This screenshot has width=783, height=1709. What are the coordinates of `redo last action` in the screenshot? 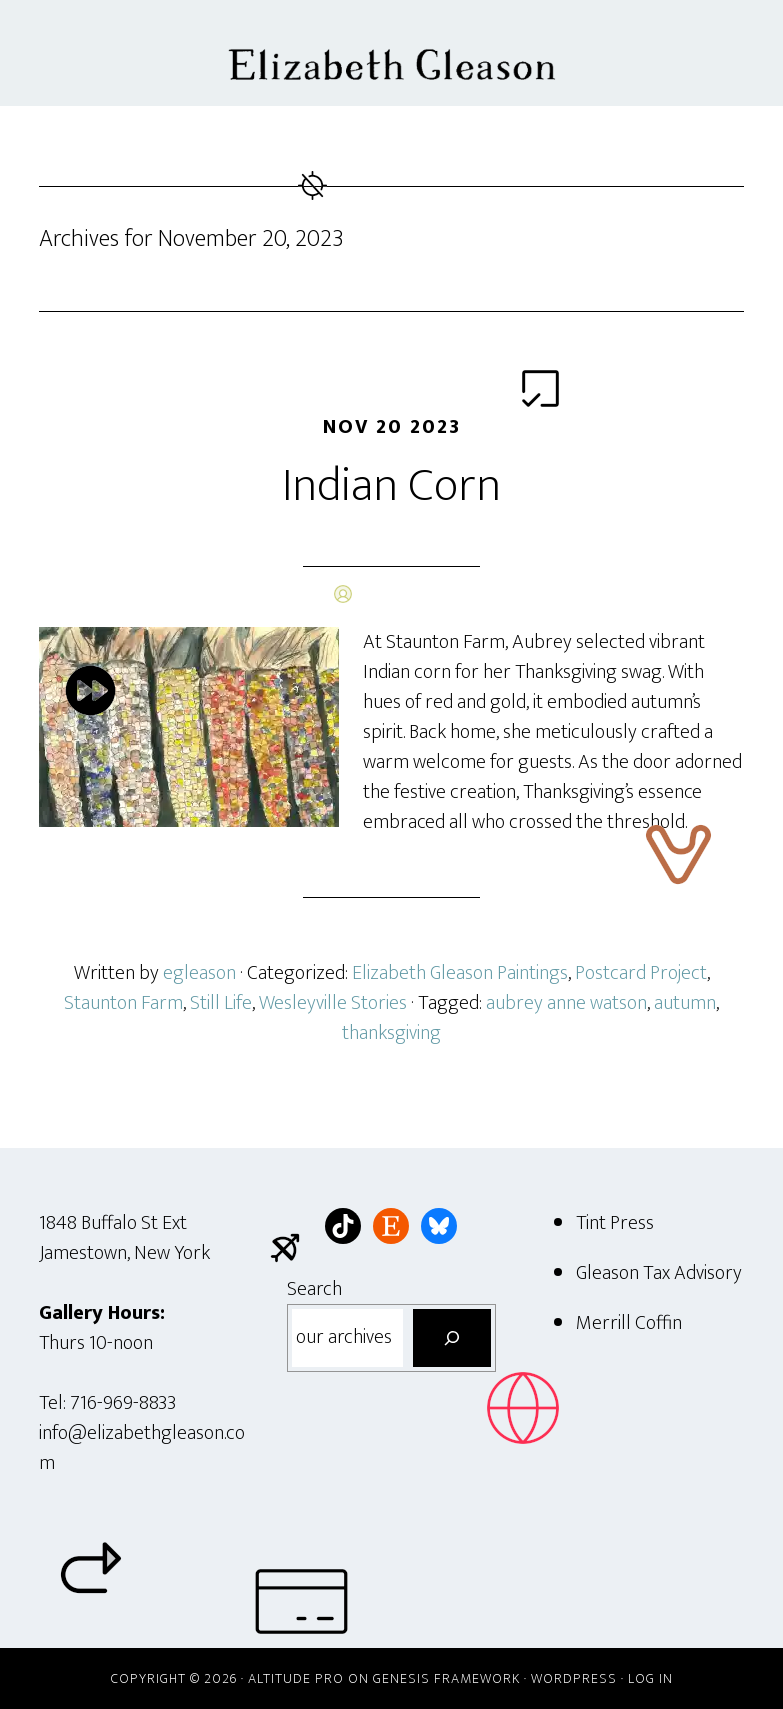 It's located at (91, 1570).